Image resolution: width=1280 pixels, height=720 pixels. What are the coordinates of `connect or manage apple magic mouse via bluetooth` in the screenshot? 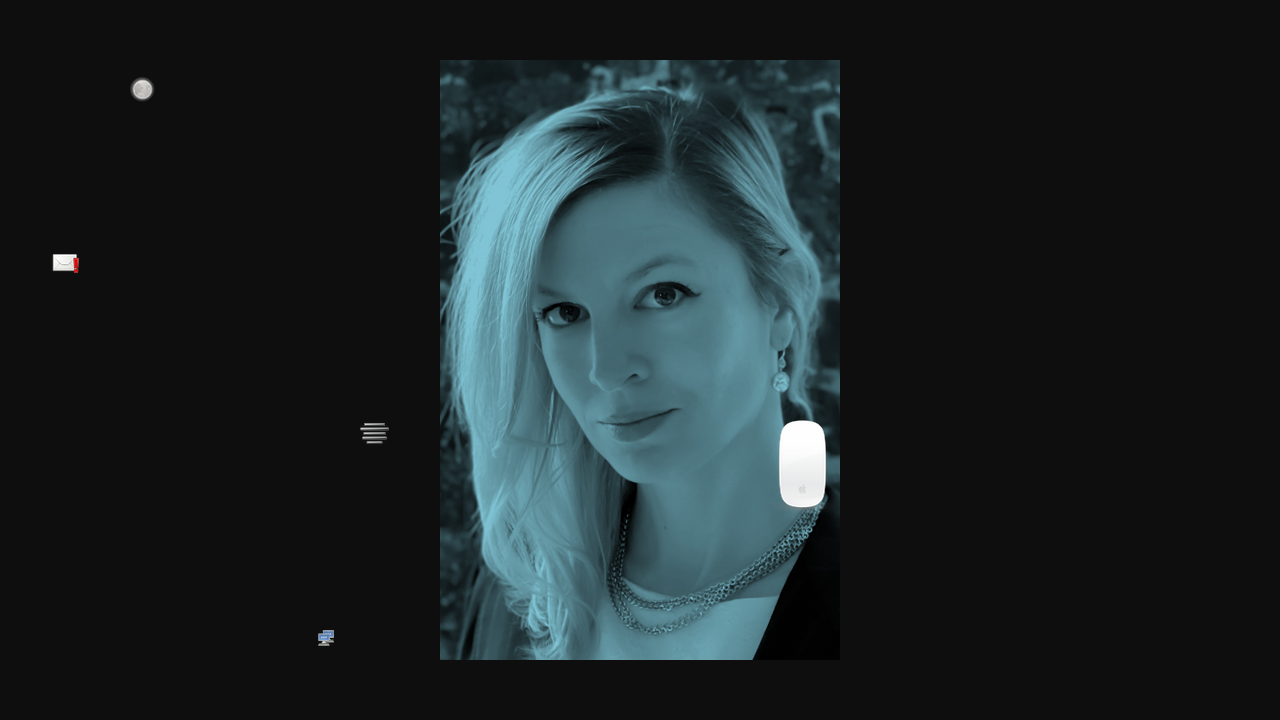 It's located at (802, 467).